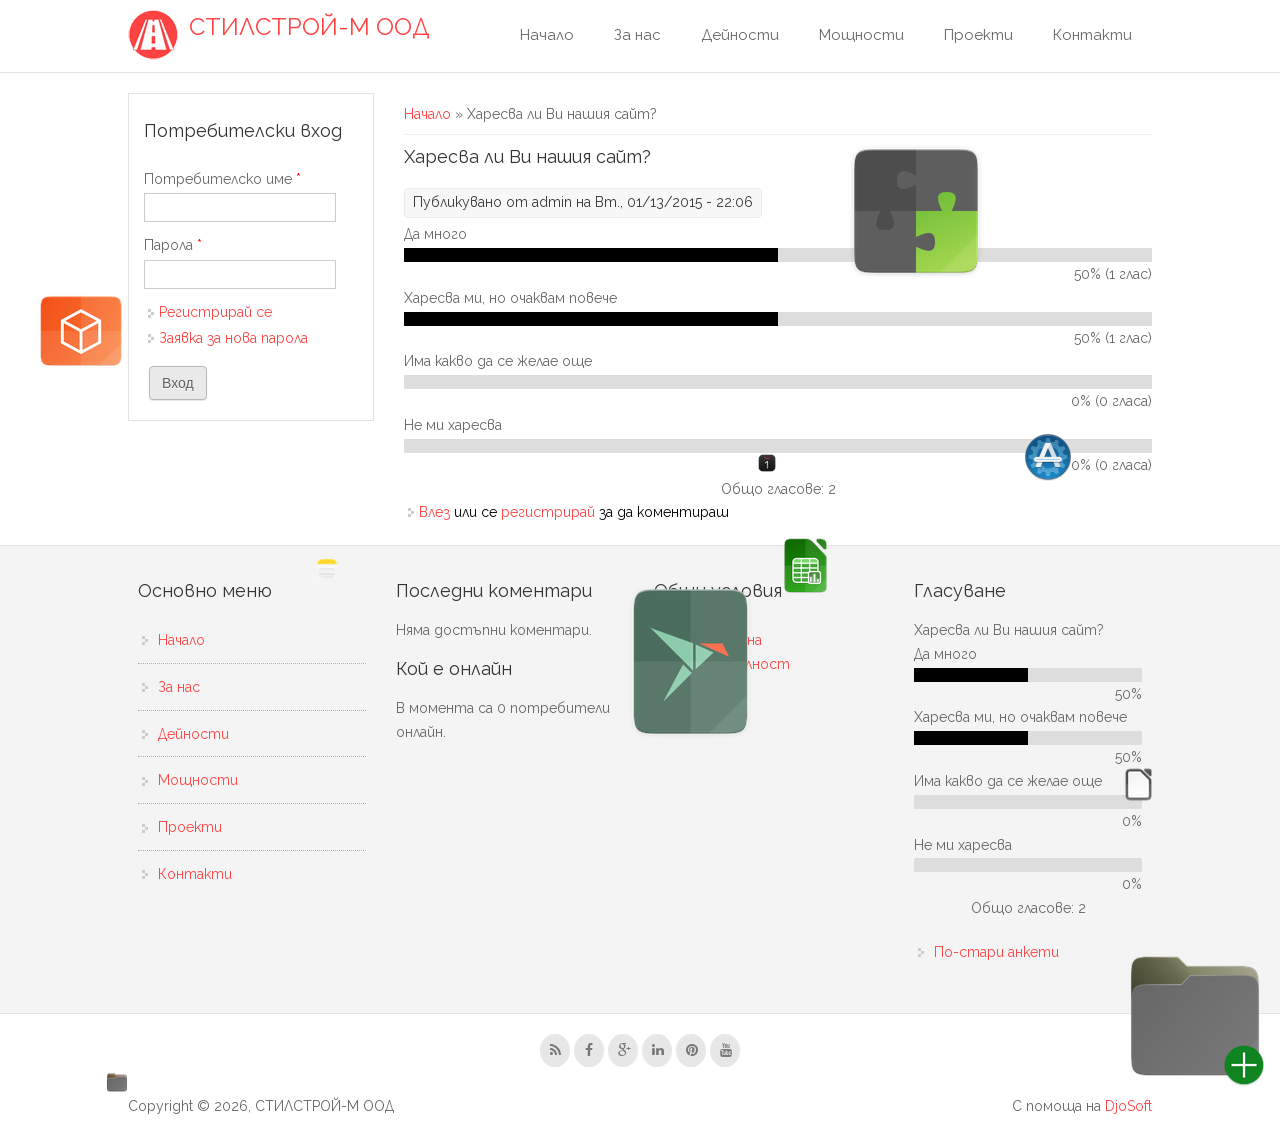 This screenshot has height=1129, width=1280. I want to click on open software properties or settings, so click(1048, 457).